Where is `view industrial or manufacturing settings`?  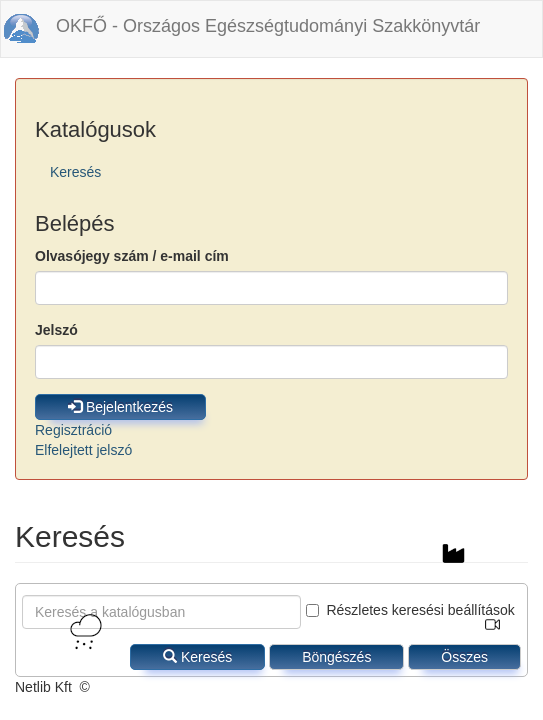 view industrial or manufacturing settings is located at coordinates (453, 553).